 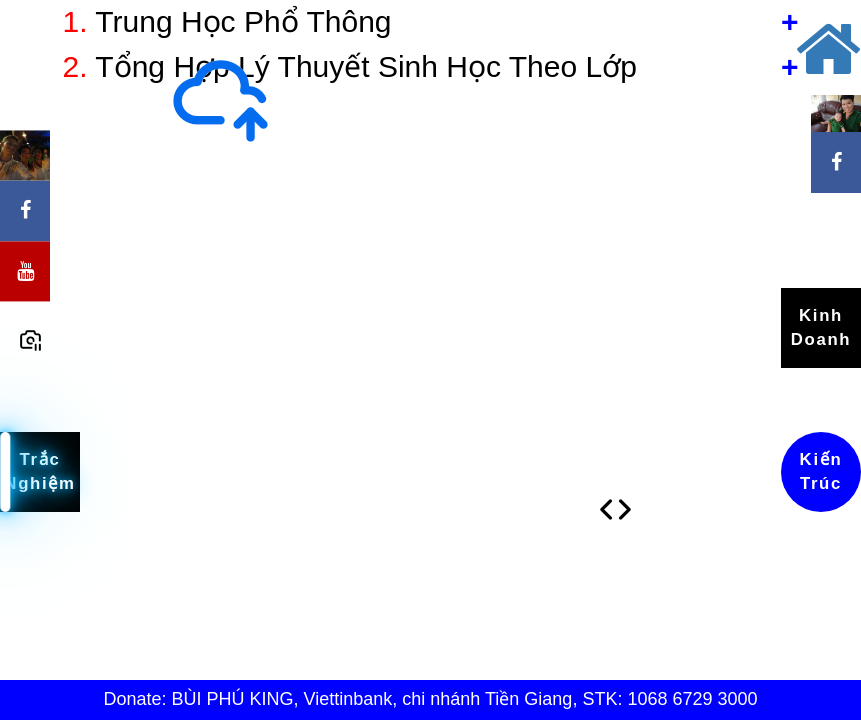 What do you see at coordinates (220, 94) in the screenshot?
I see `upload file to cloud storage` at bounding box center [220, 94].